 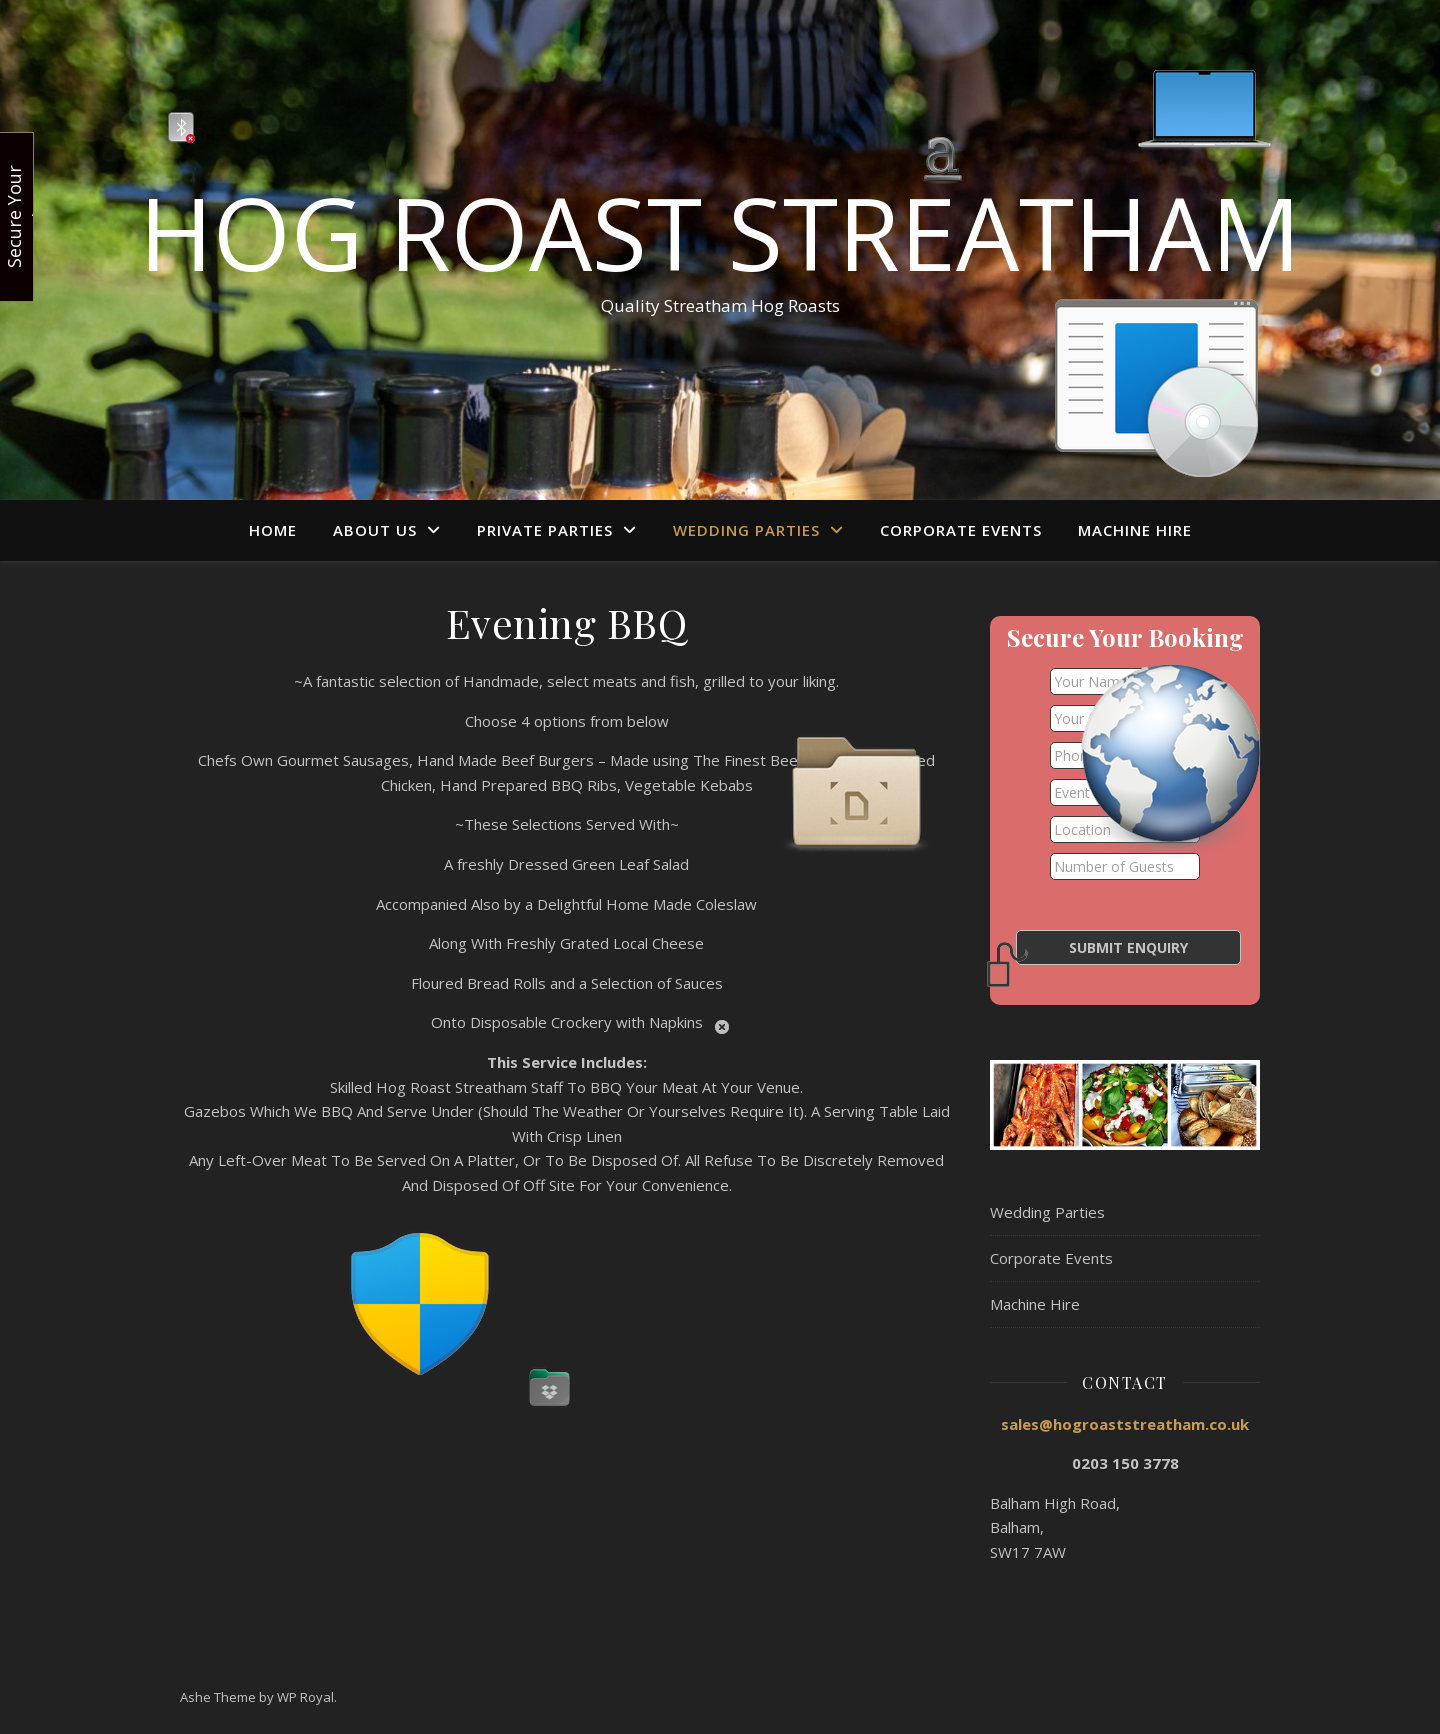 I want to click on colorimeter device for color calibration, so click(x=1006, y=964).